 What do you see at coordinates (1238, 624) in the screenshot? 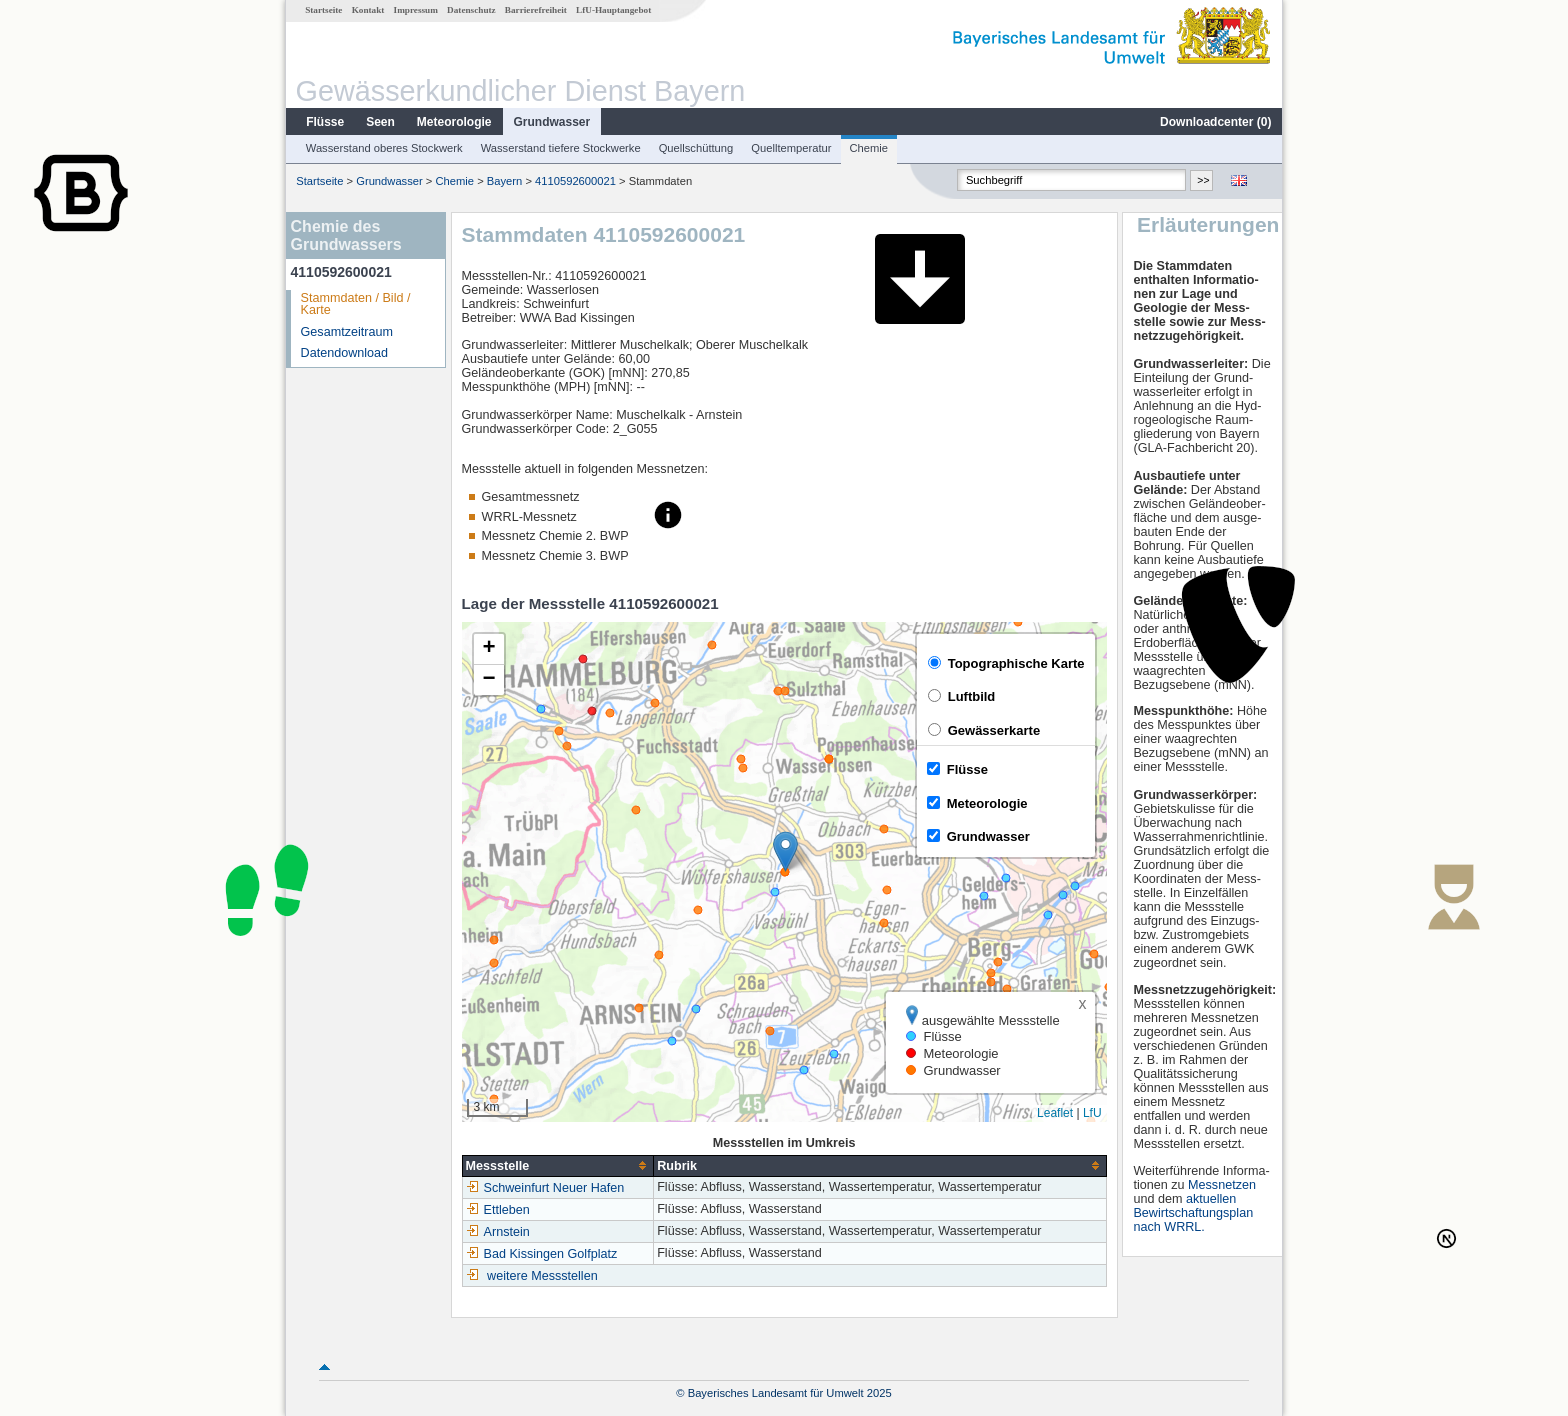
I see `typo3 content management system logo` at bounding box center [1238, 624].